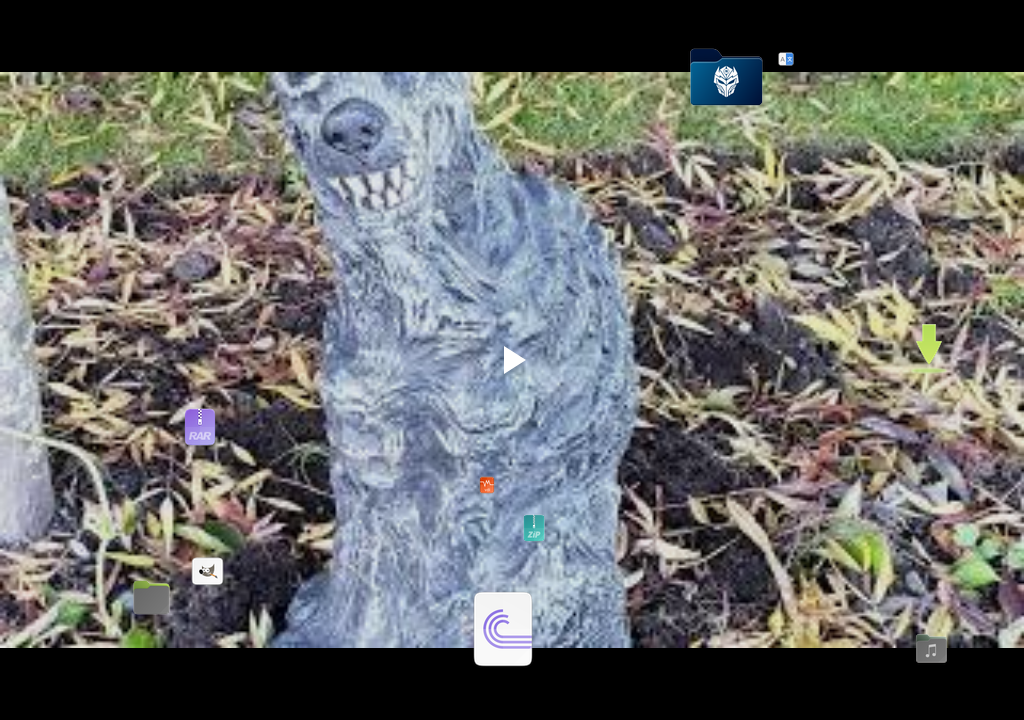 This screenshot has height=720, width=1024. Describe the element at coordinates (534, 528) in the screenshot. I see `open or extract a compressed zip file` at that location.